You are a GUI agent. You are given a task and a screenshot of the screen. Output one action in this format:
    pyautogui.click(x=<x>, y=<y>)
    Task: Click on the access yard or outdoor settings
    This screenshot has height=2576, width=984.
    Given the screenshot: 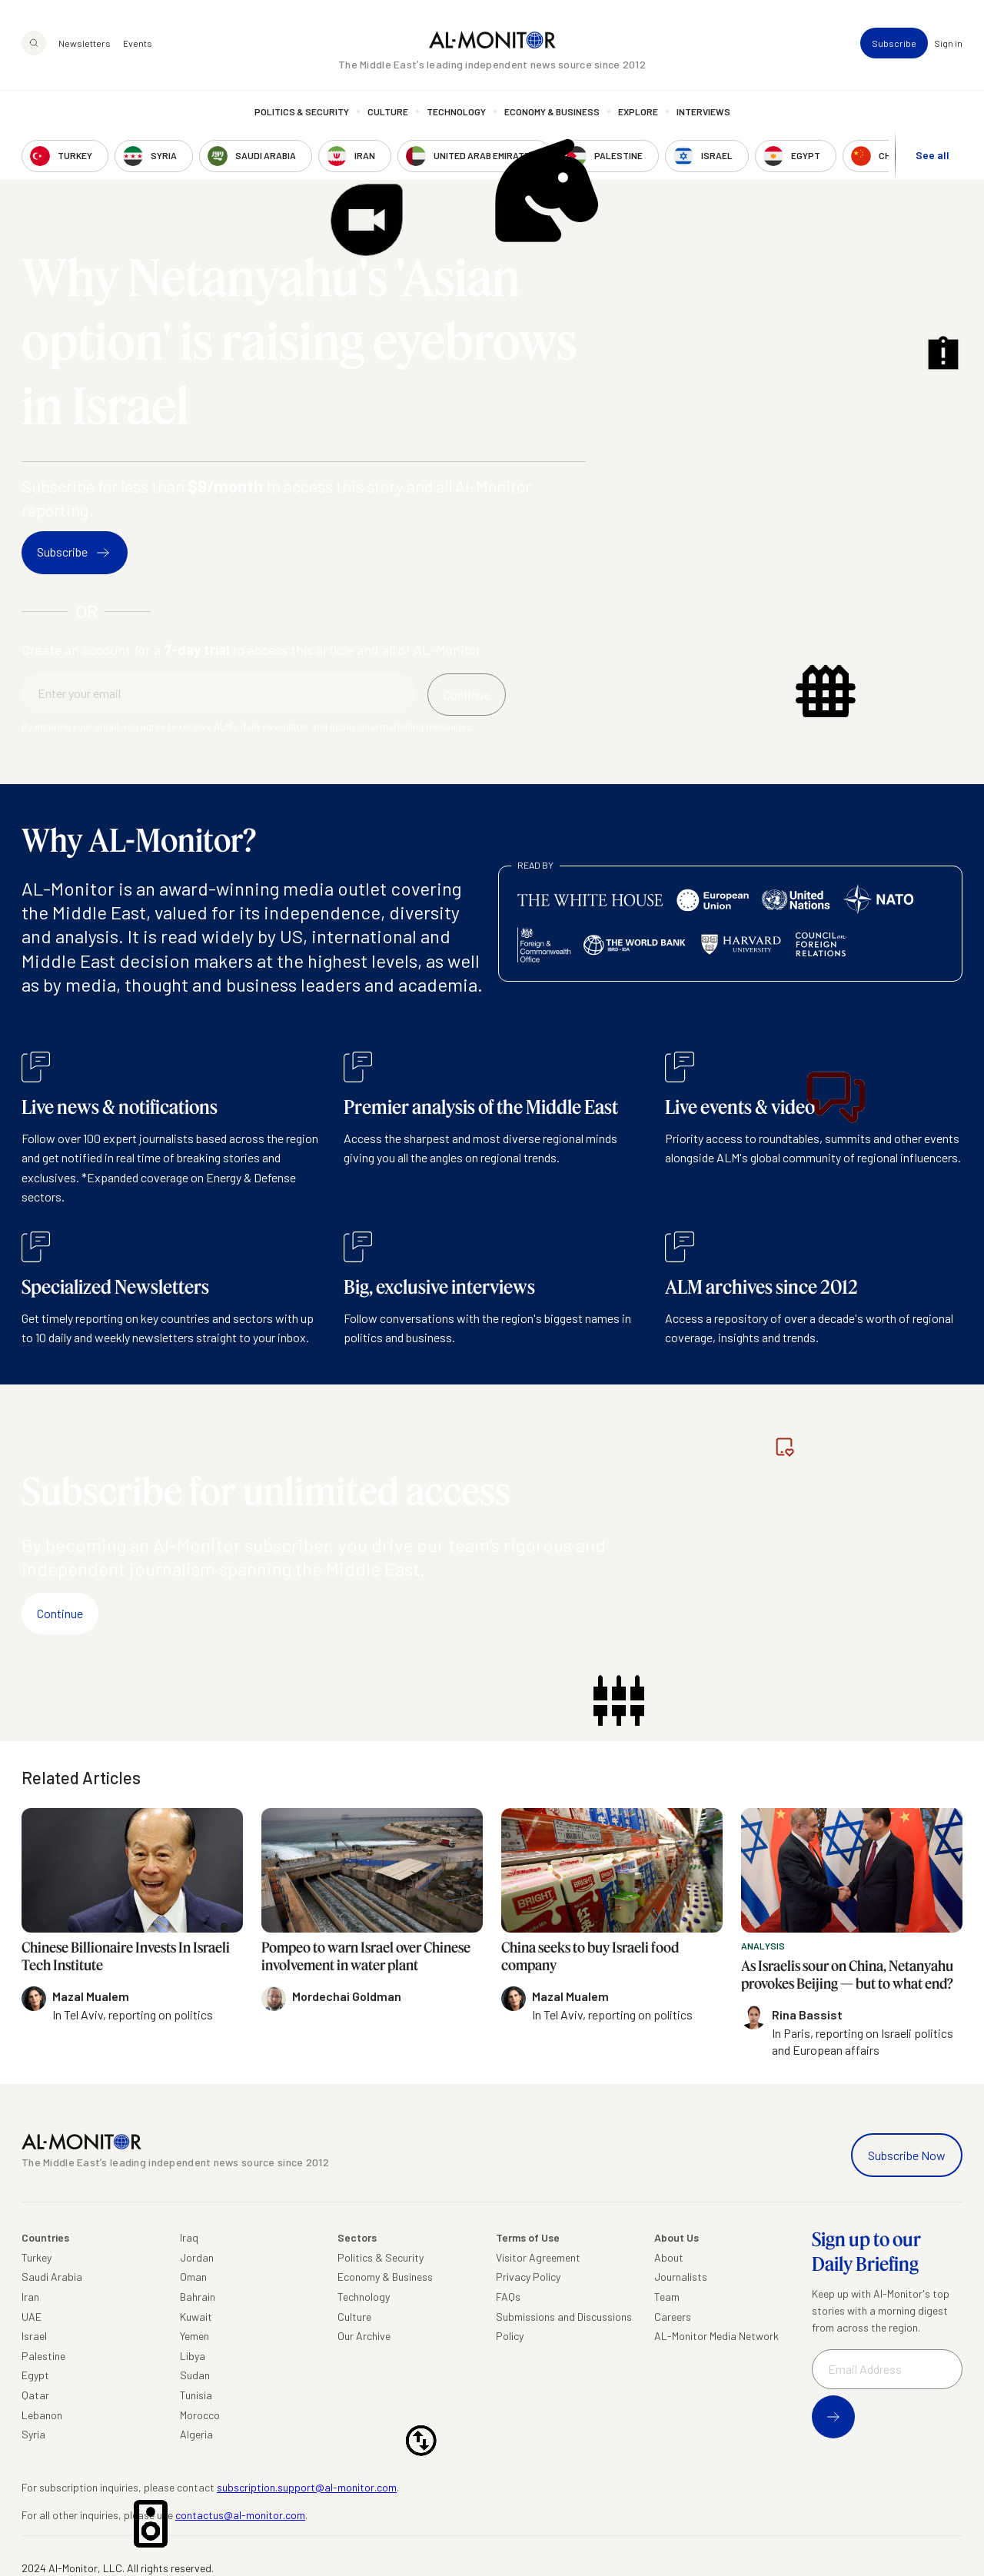 What is the action you would take?
    pyautogui.click(x=826, y=690)
    